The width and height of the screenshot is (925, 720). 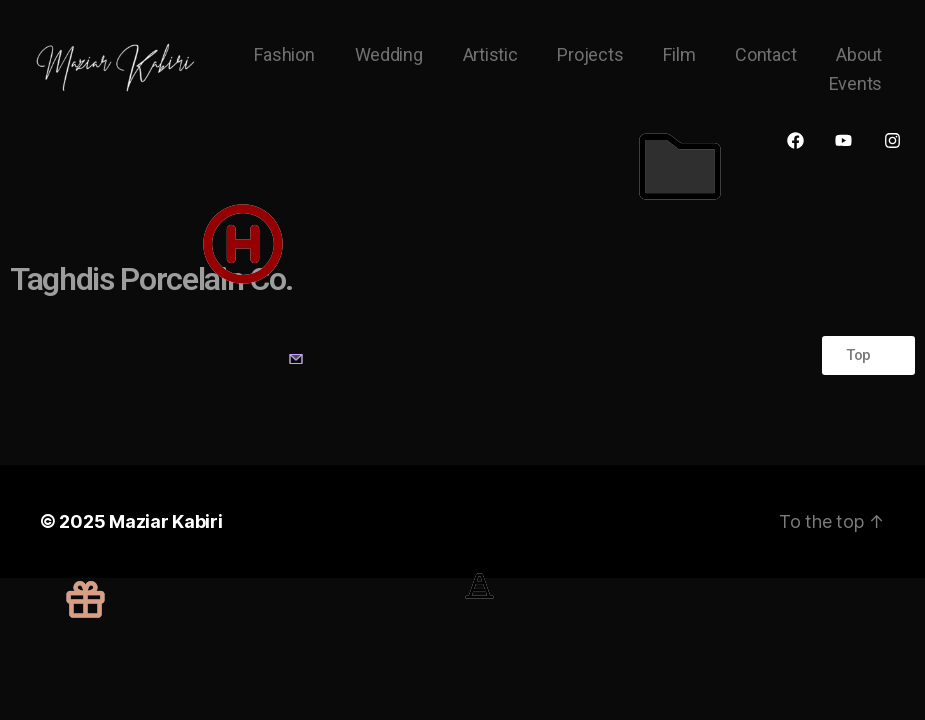 I want to click on indicates construction or maintenance in progress, so click(x=479, y=586).